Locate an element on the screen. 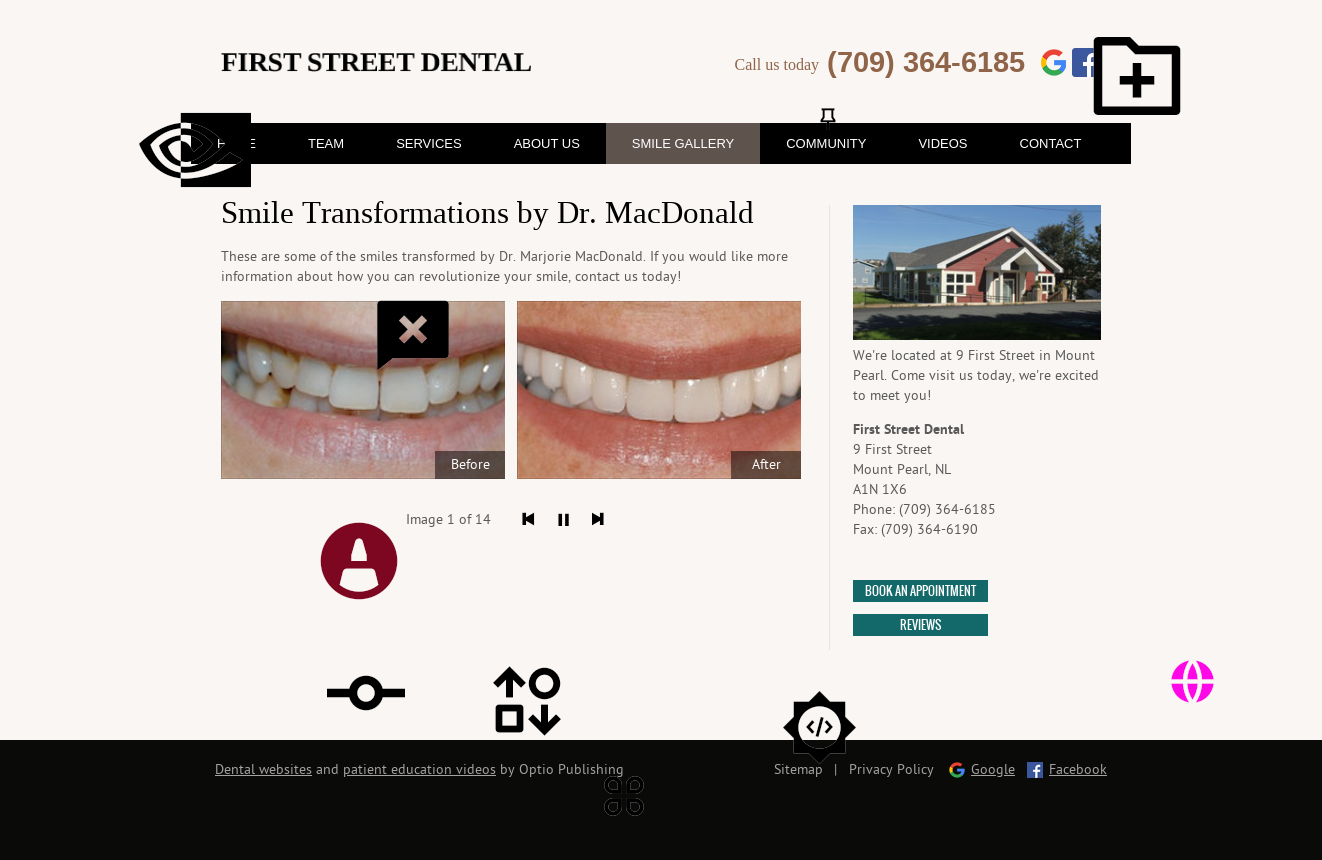 This screenshot has width=1322, height=860. access global or international settings is located at coordinates (1192, 681).